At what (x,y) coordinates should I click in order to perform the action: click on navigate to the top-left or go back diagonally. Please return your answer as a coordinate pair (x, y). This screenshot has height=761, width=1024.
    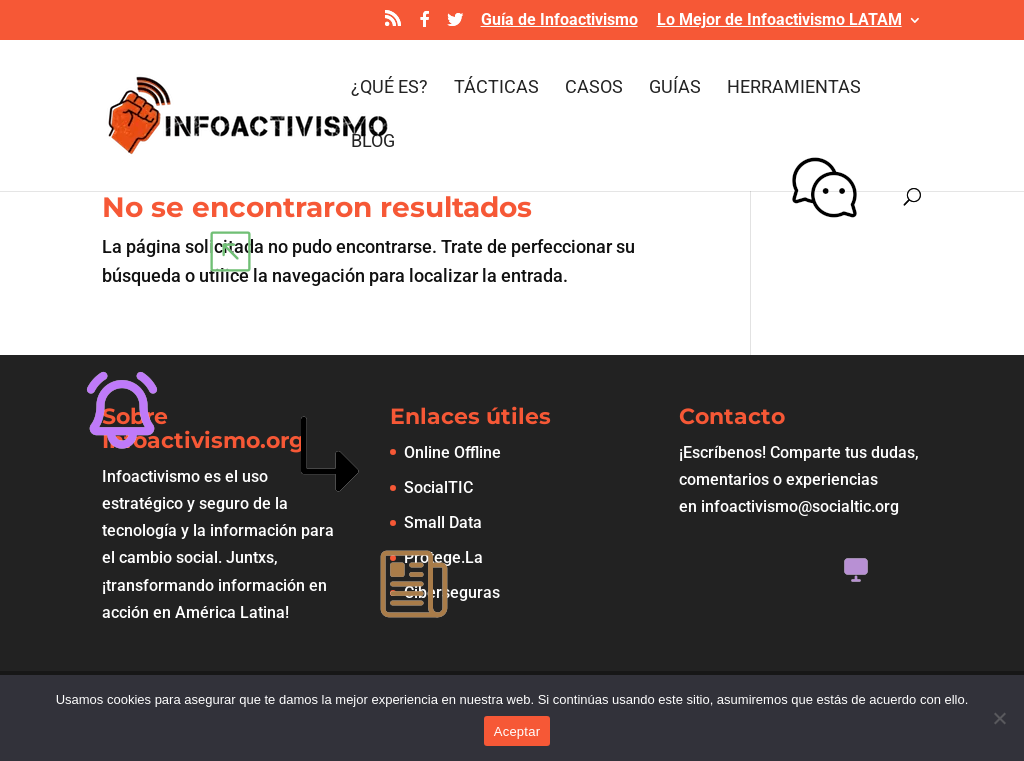
    Looking at the image, I should click on (230, 251).